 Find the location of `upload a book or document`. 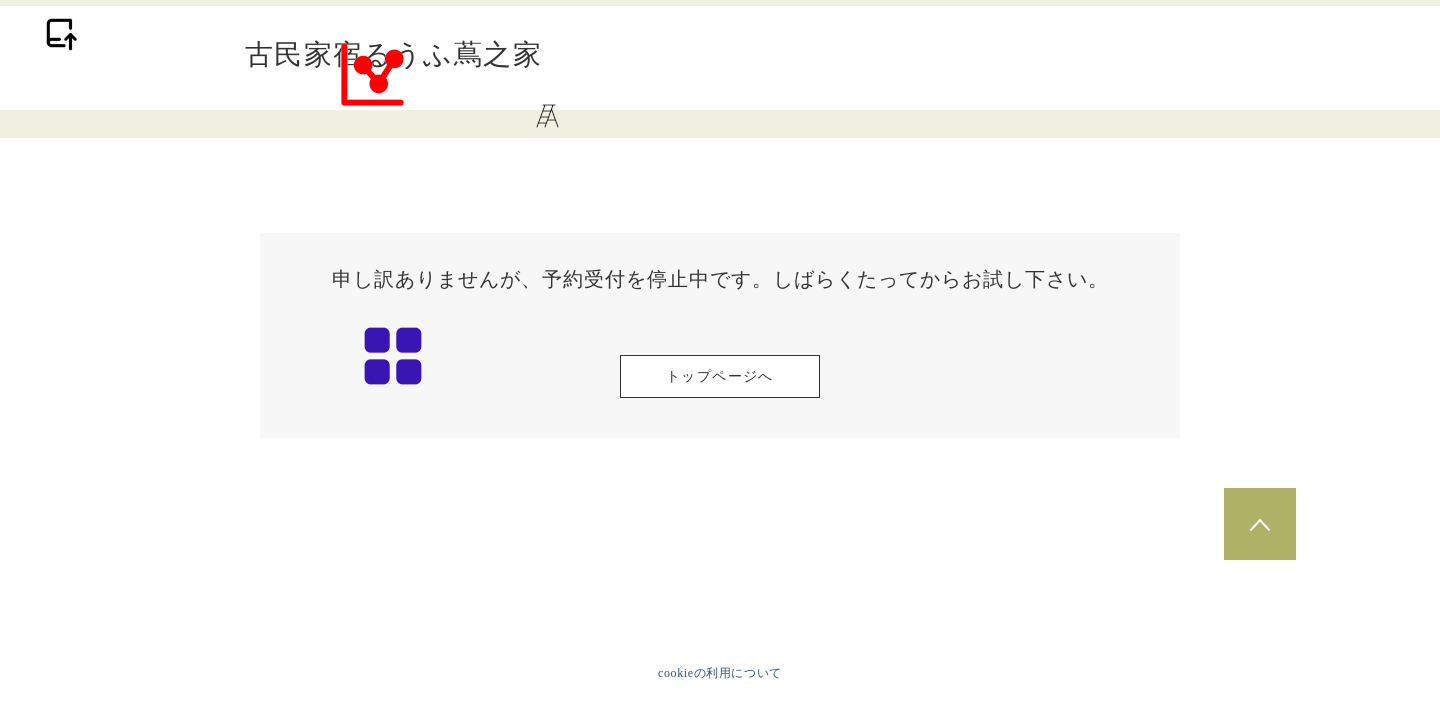

upload a book or document is located at coordinates (61, 33).